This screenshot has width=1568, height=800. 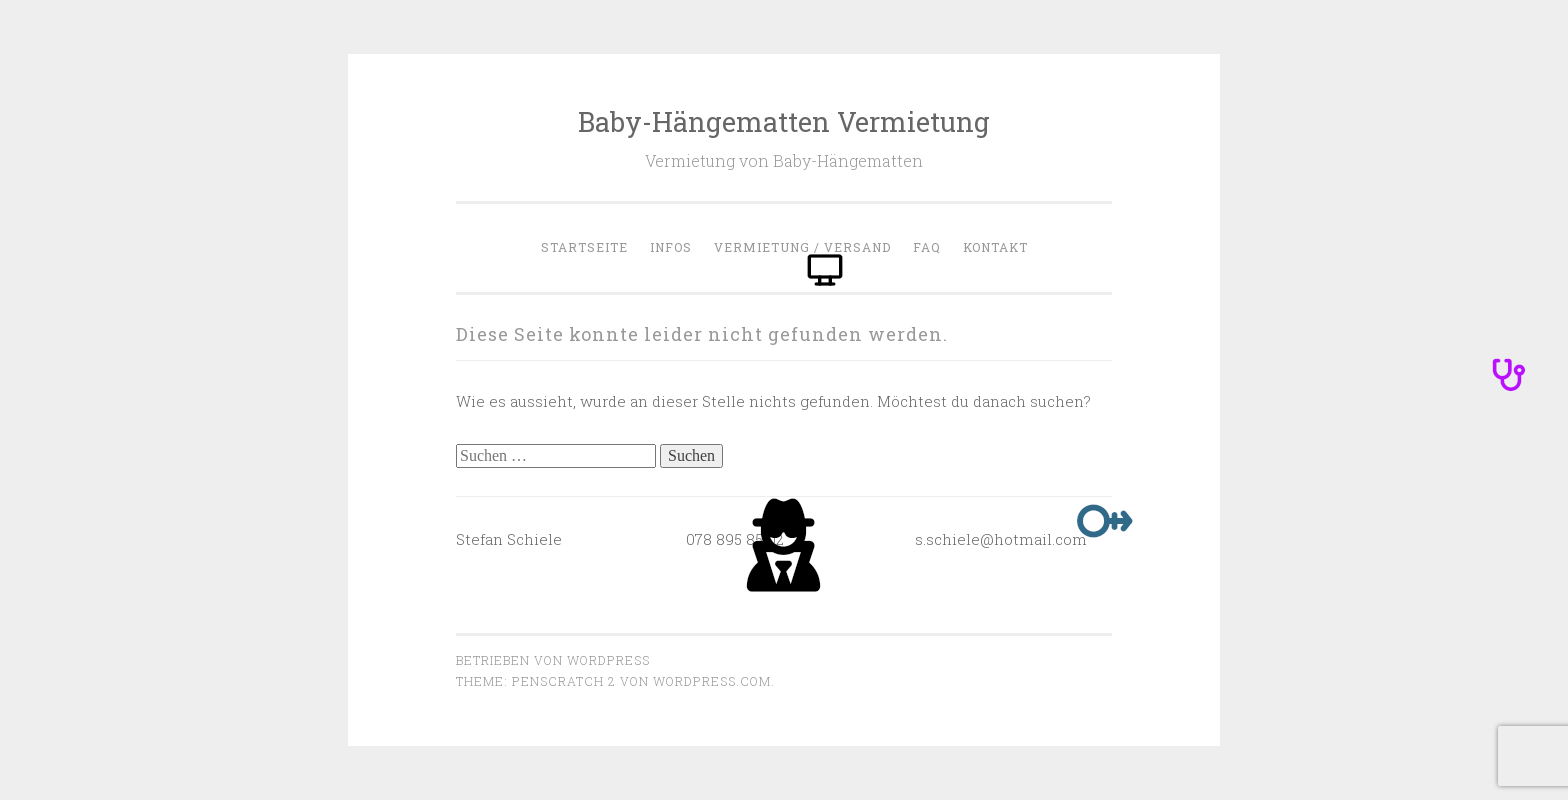 What do you see at coordinates (783, 546) in the screenshot?
I see `access incognito or private browsing mode` at bounding box center [783, 546].